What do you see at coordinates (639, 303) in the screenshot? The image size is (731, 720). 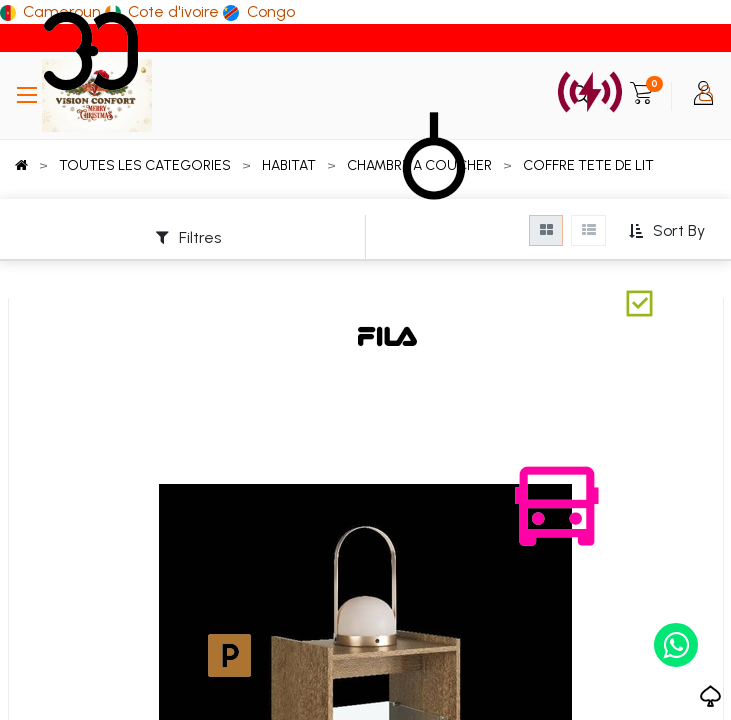 I see `a selected or completed checkbox` at bounding box center [639, 303].